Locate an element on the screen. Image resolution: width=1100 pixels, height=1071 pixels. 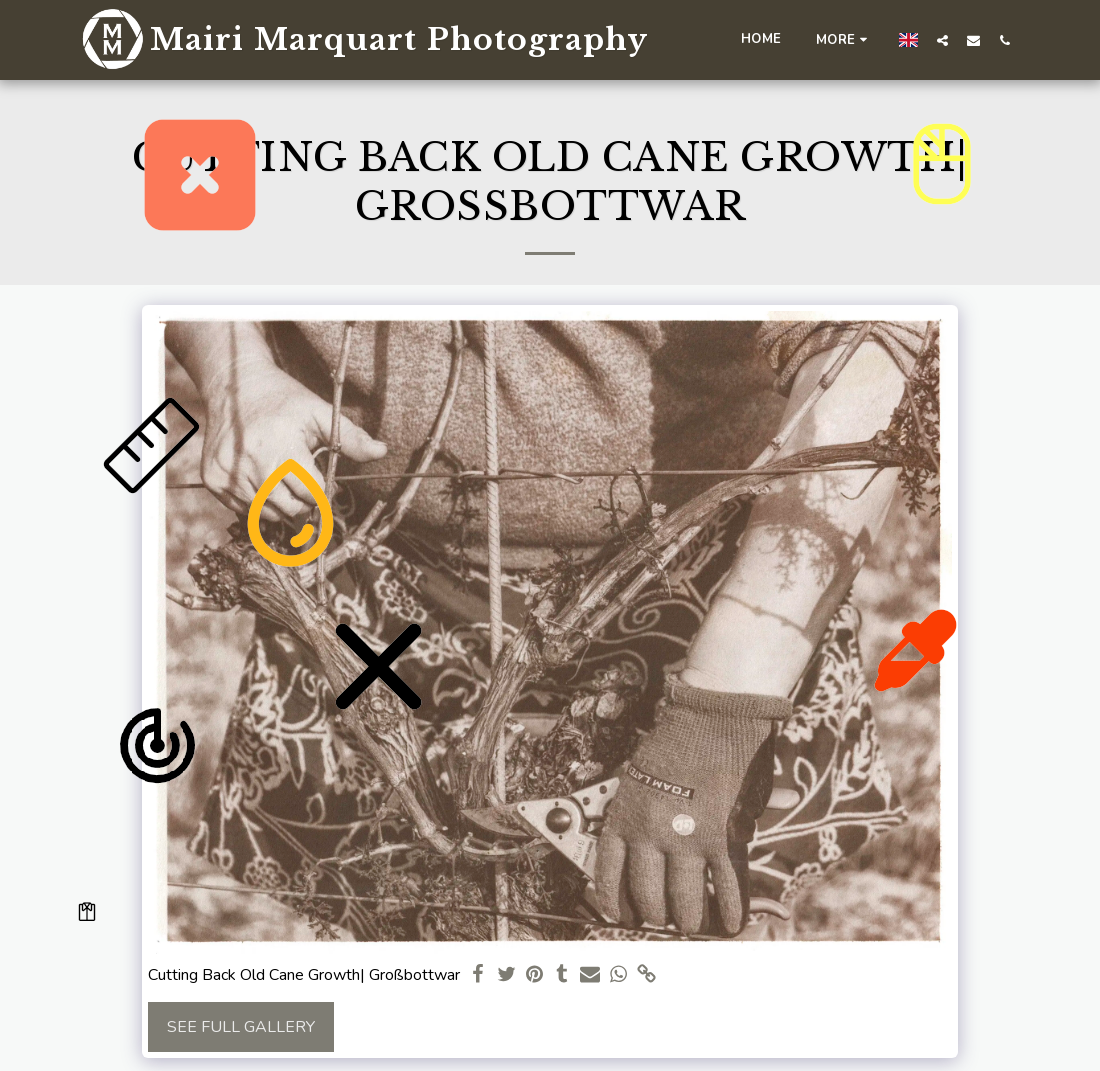
track changes or revisions in a document is located at coordinates (157, 745).